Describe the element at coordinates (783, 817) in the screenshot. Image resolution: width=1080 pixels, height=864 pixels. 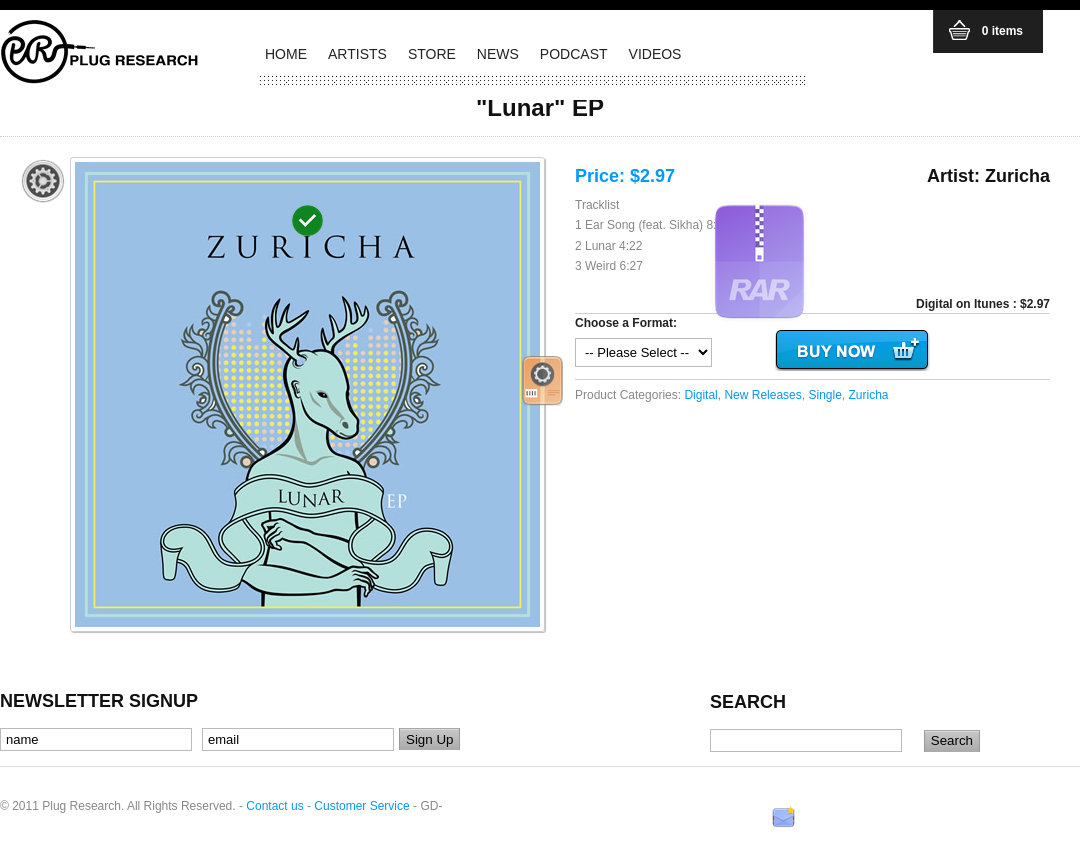
I see `indicates new unread email messages` at that location.